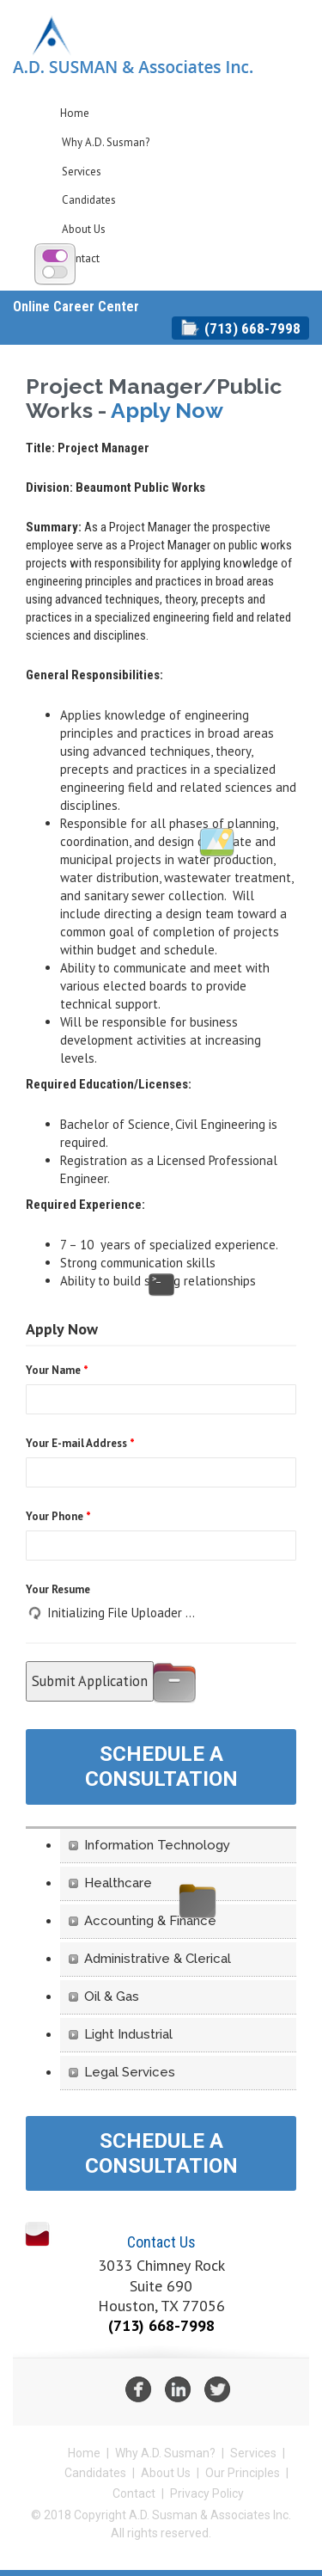 Image resolution: width=322 pixels, height=2576 pixels. Describe the element at coordinates (37, 2234) in the screenshot. I see `open wine application for running windows programs` at that location.